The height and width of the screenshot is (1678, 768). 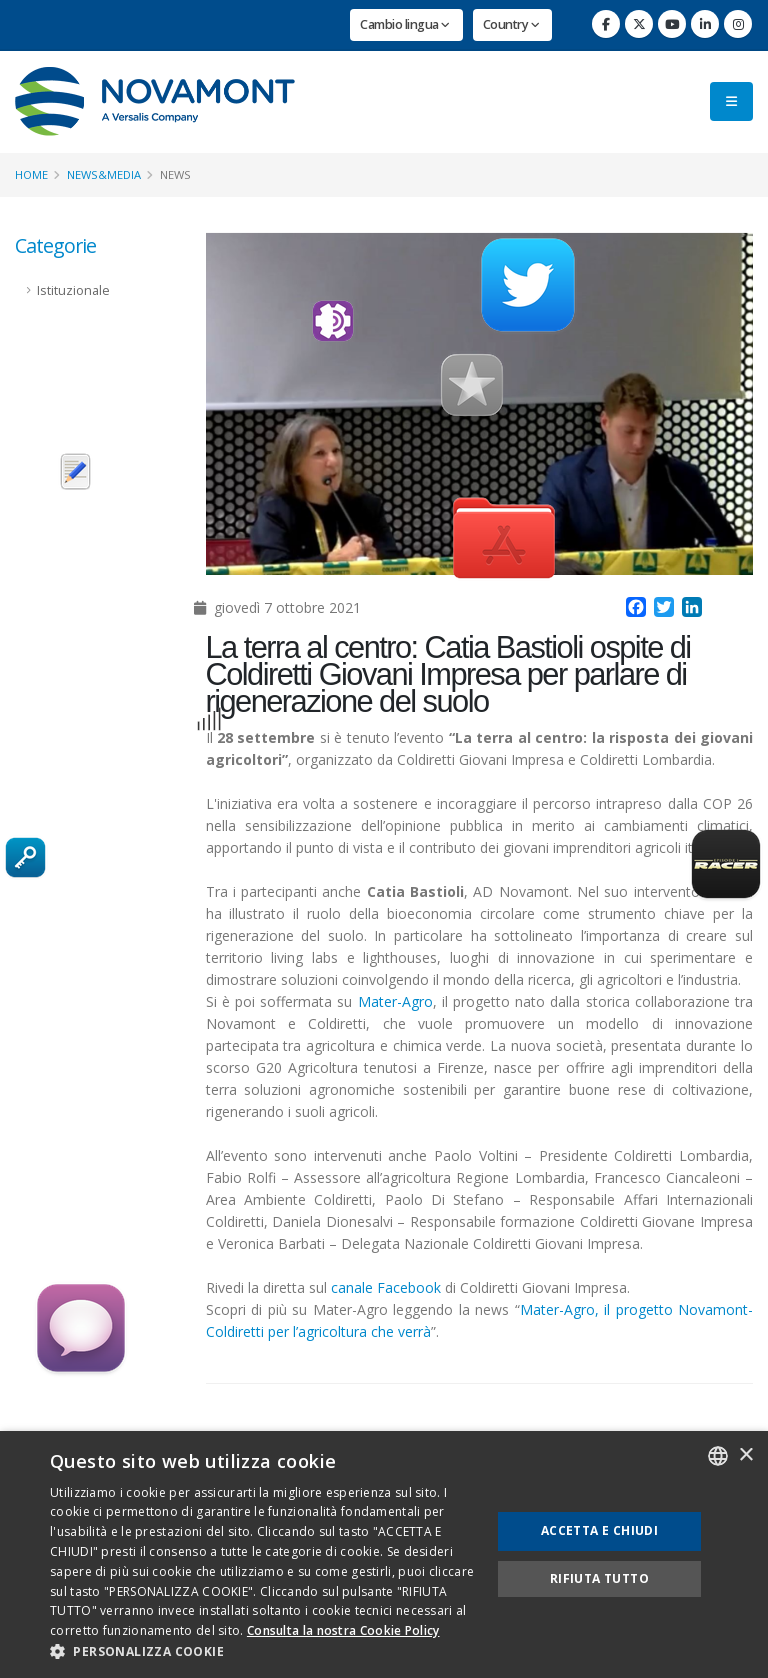 I want to click on open pidgin instant messaging app, so click(x=81, y=1328).